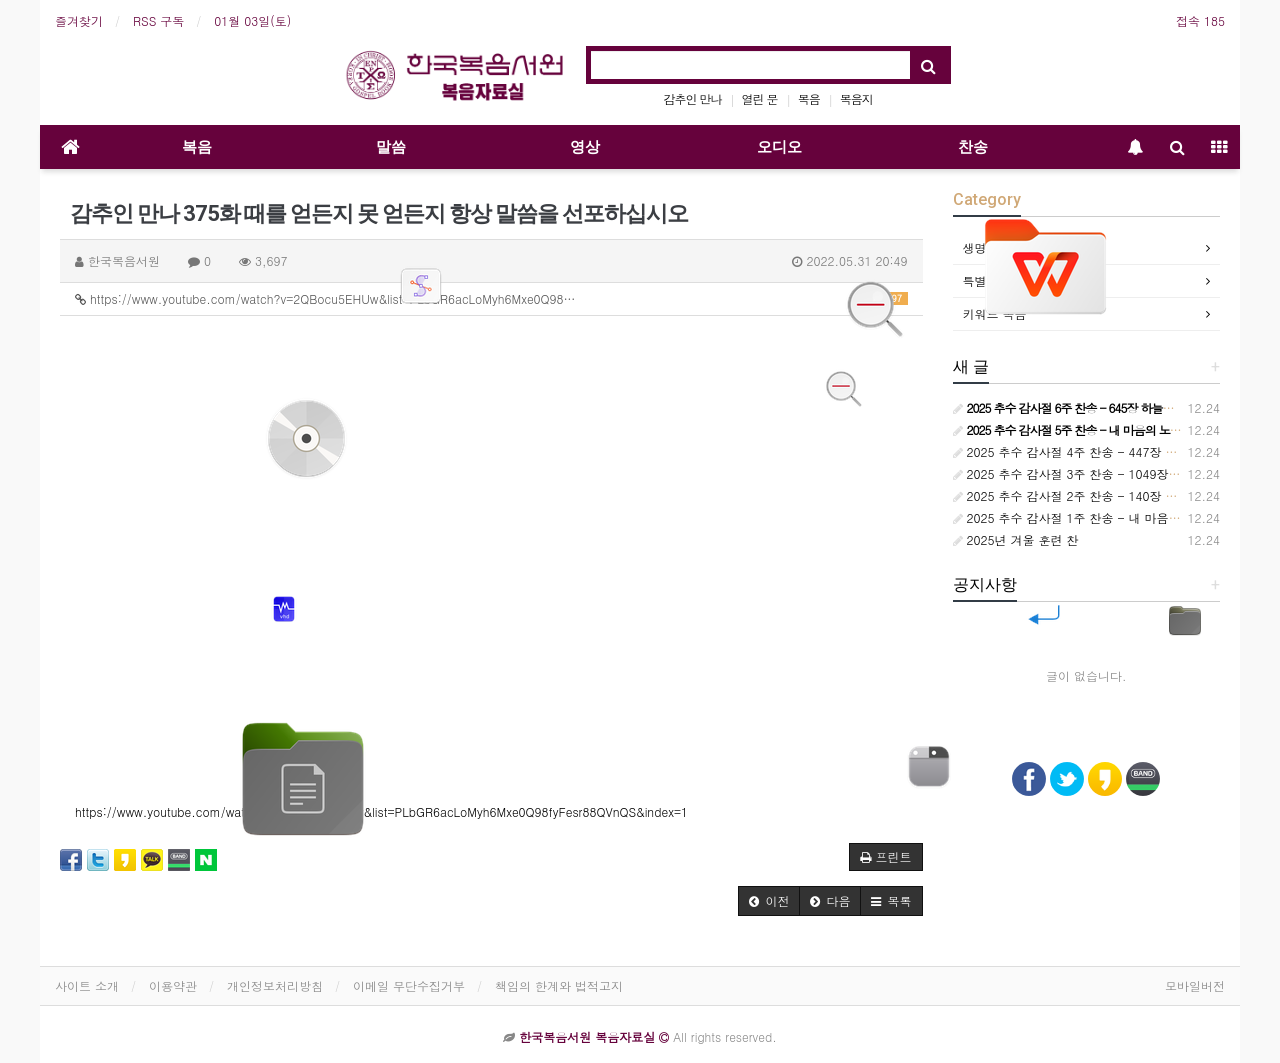 This screenshot has height=1063, width=1280. Describe the element at coordinates (843, 388) in the screenshot. I see `zoom out to see more content` at that location.